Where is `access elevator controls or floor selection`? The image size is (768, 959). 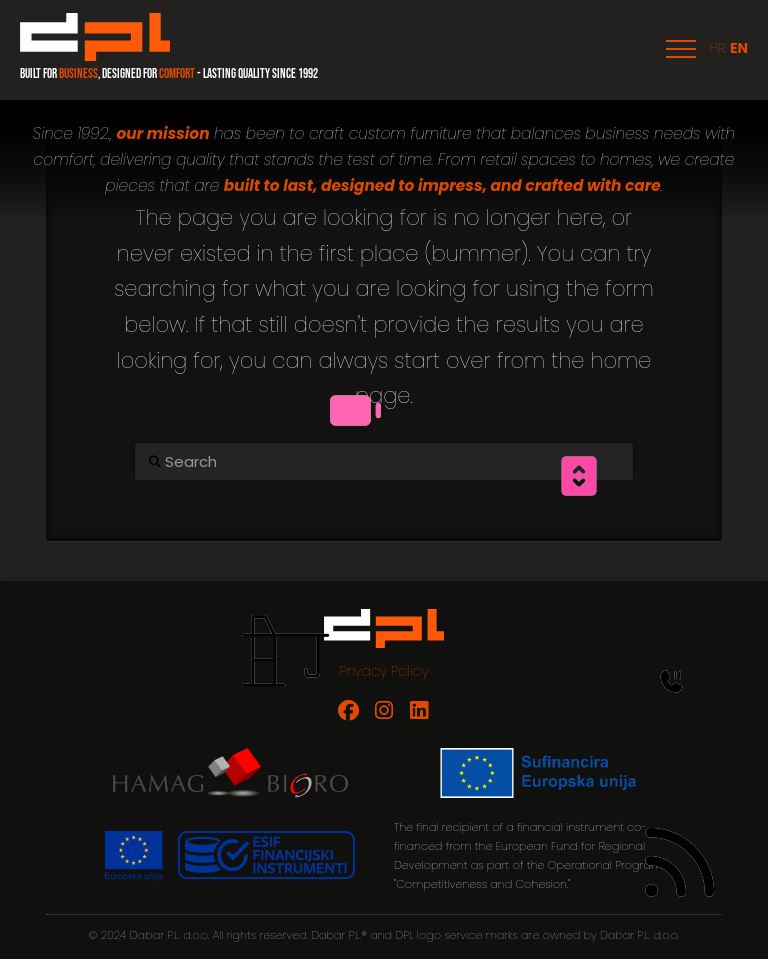 access elevator controls or floor selection is located at coordinates (579, 476).